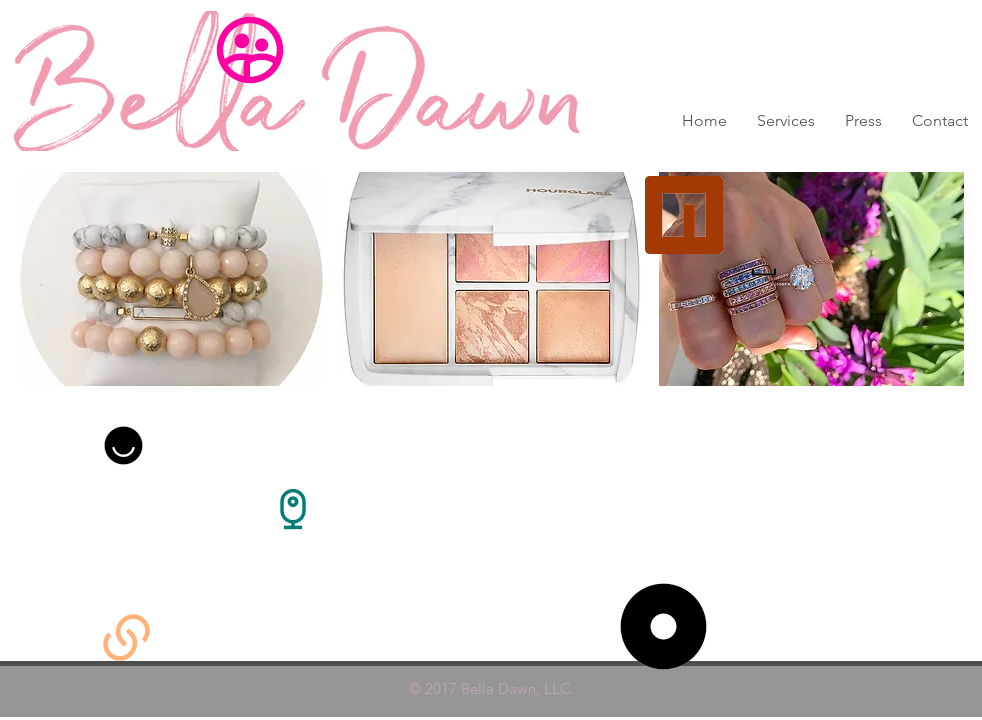 The image size is (982, 720). What do you see at coordinates (663, 626) in the screenshot?
I see `start recording audio or video` at bounding box center [663, 626].